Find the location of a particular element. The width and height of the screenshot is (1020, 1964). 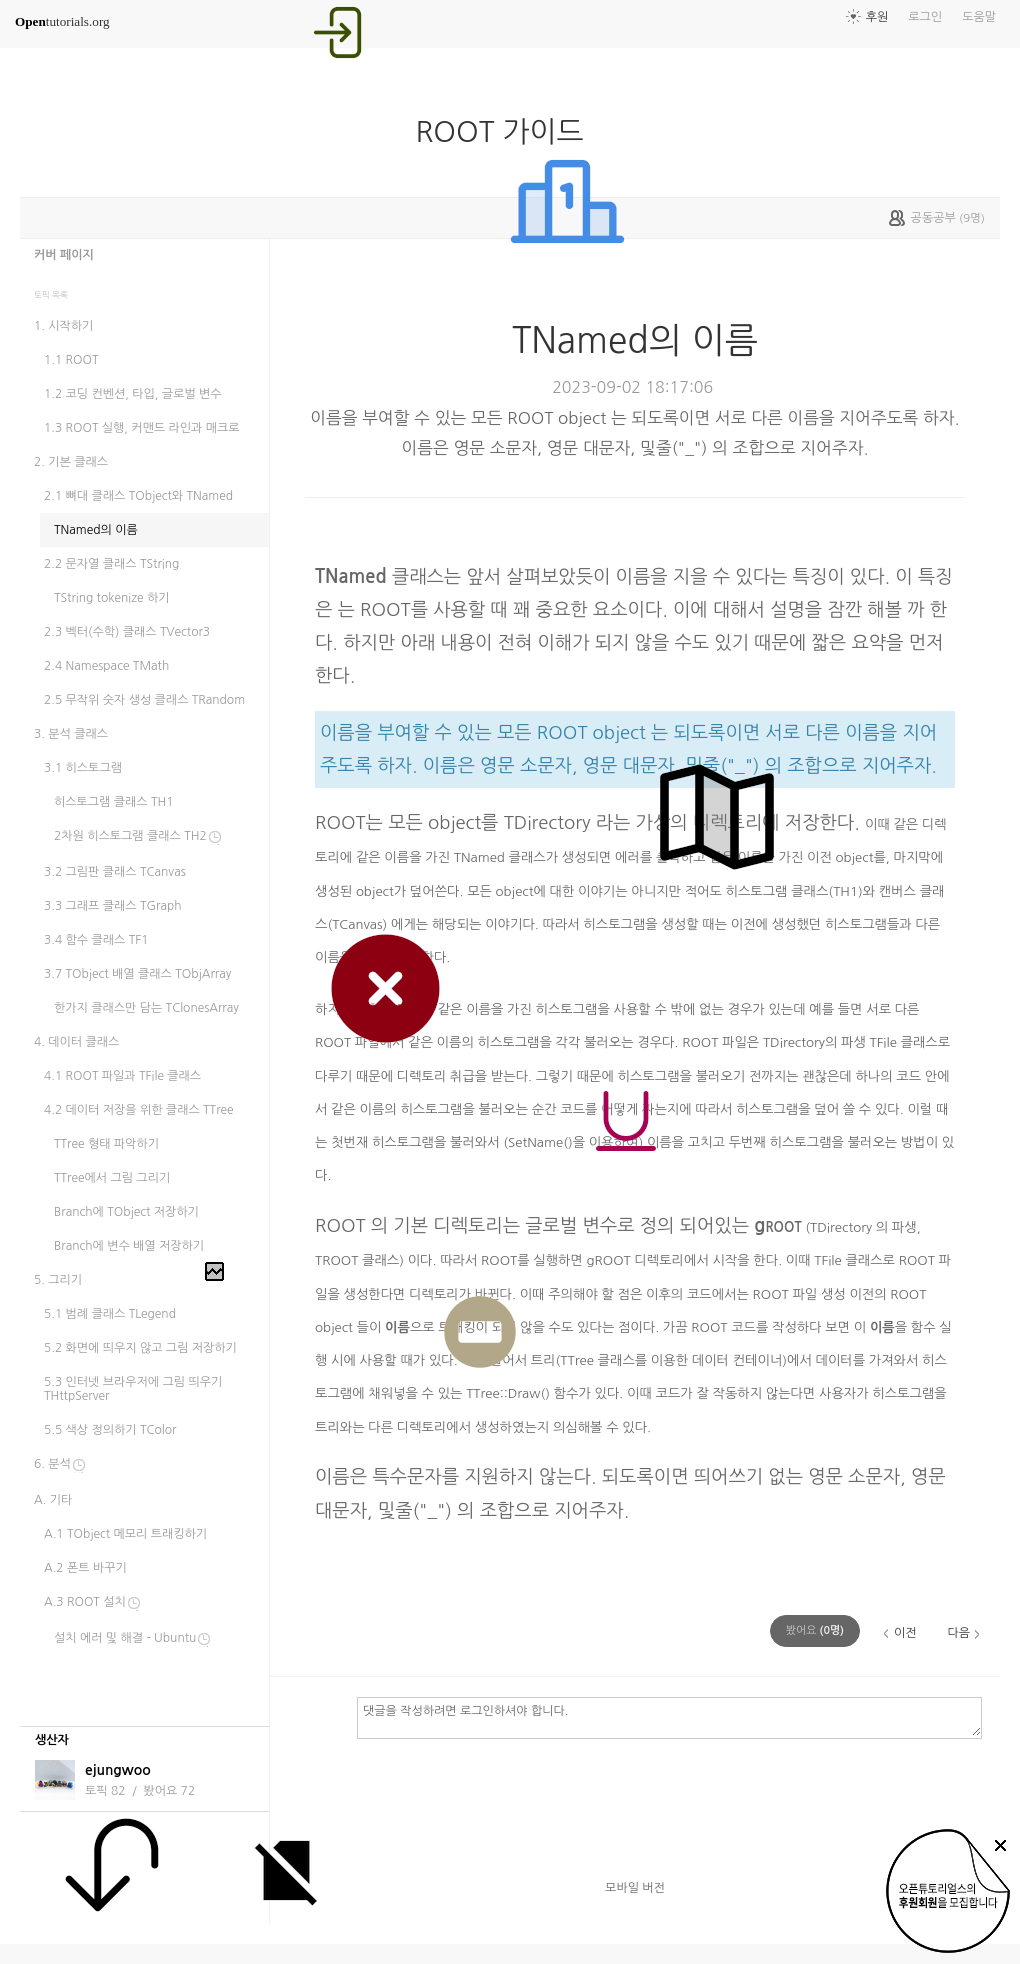

view map is located at coordinates (717, 817).